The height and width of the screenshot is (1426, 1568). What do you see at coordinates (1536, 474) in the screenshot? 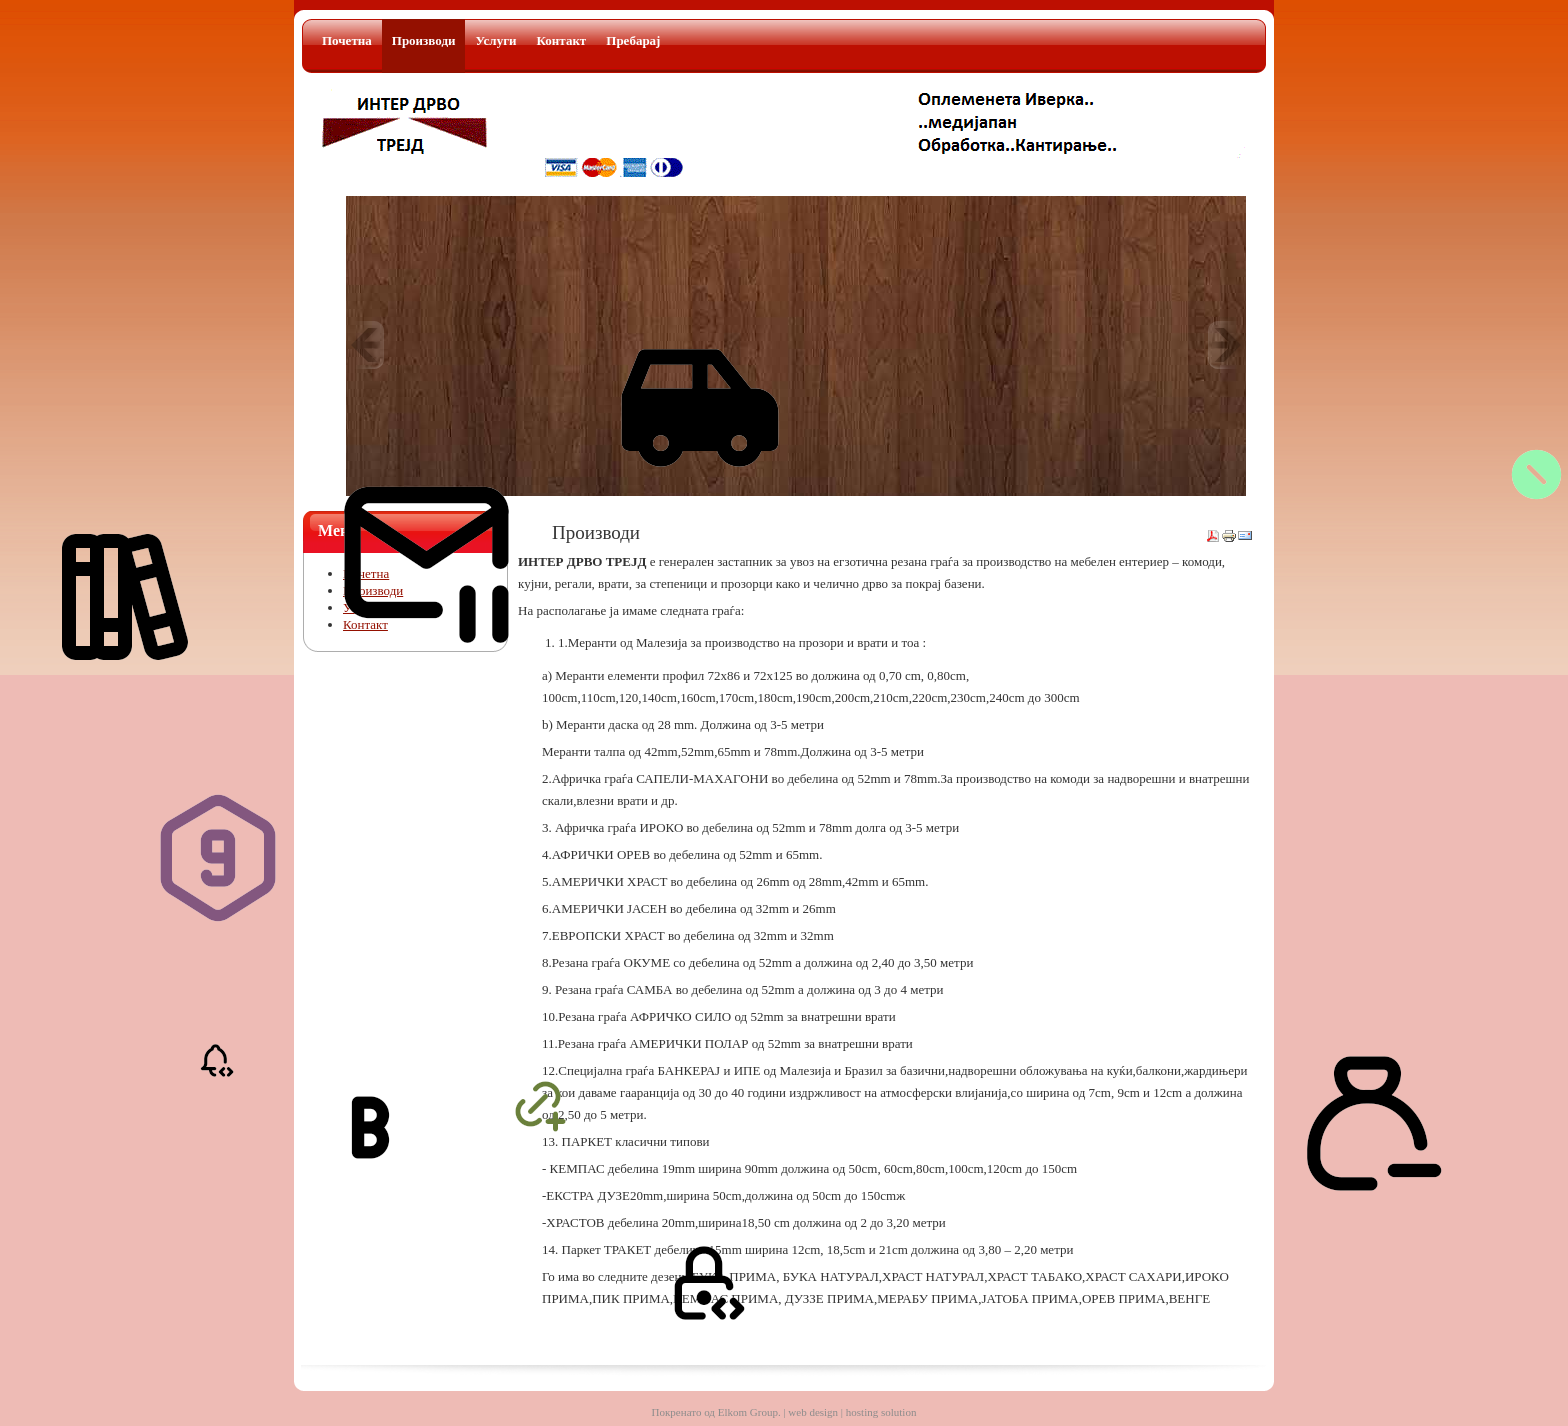
I see `indicates a prohibited or forbidden action` at bounding box center [1536, 474].